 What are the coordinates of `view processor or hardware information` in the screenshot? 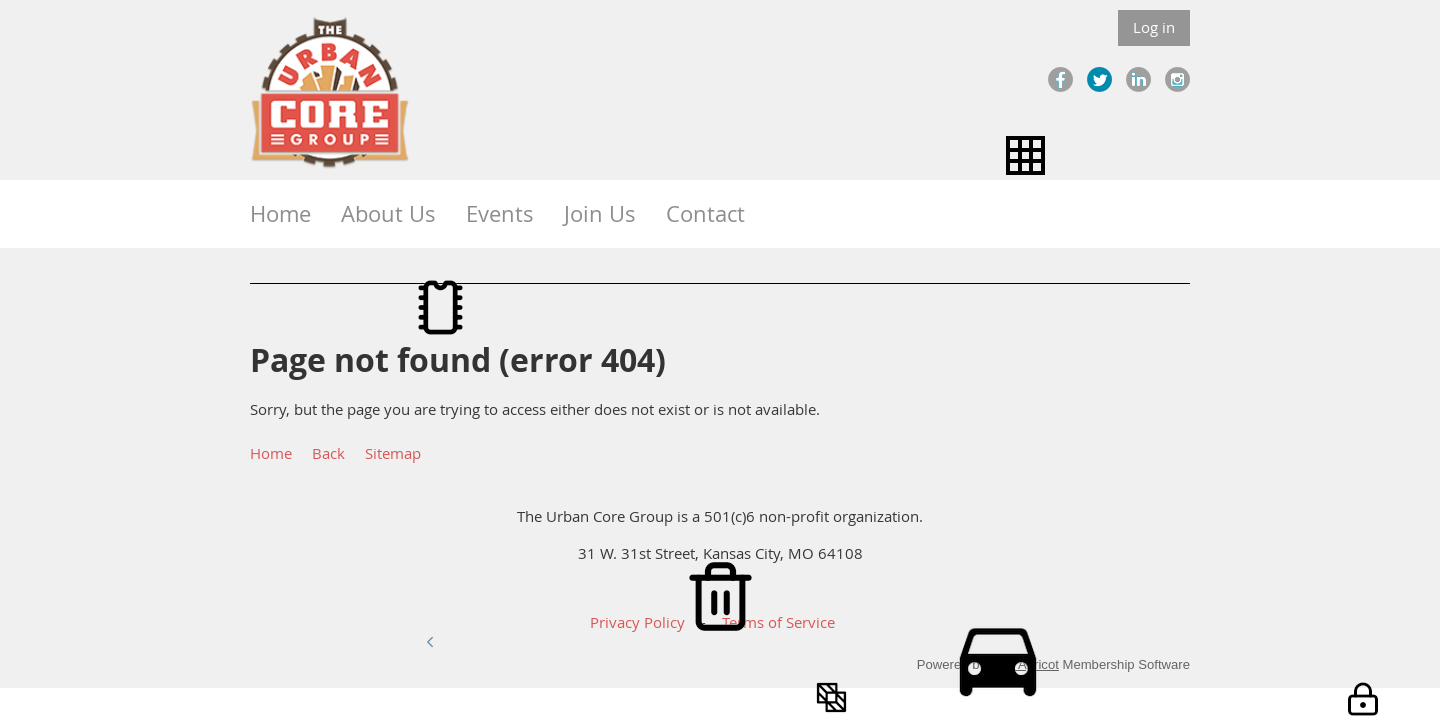 It's located at (440, 307).